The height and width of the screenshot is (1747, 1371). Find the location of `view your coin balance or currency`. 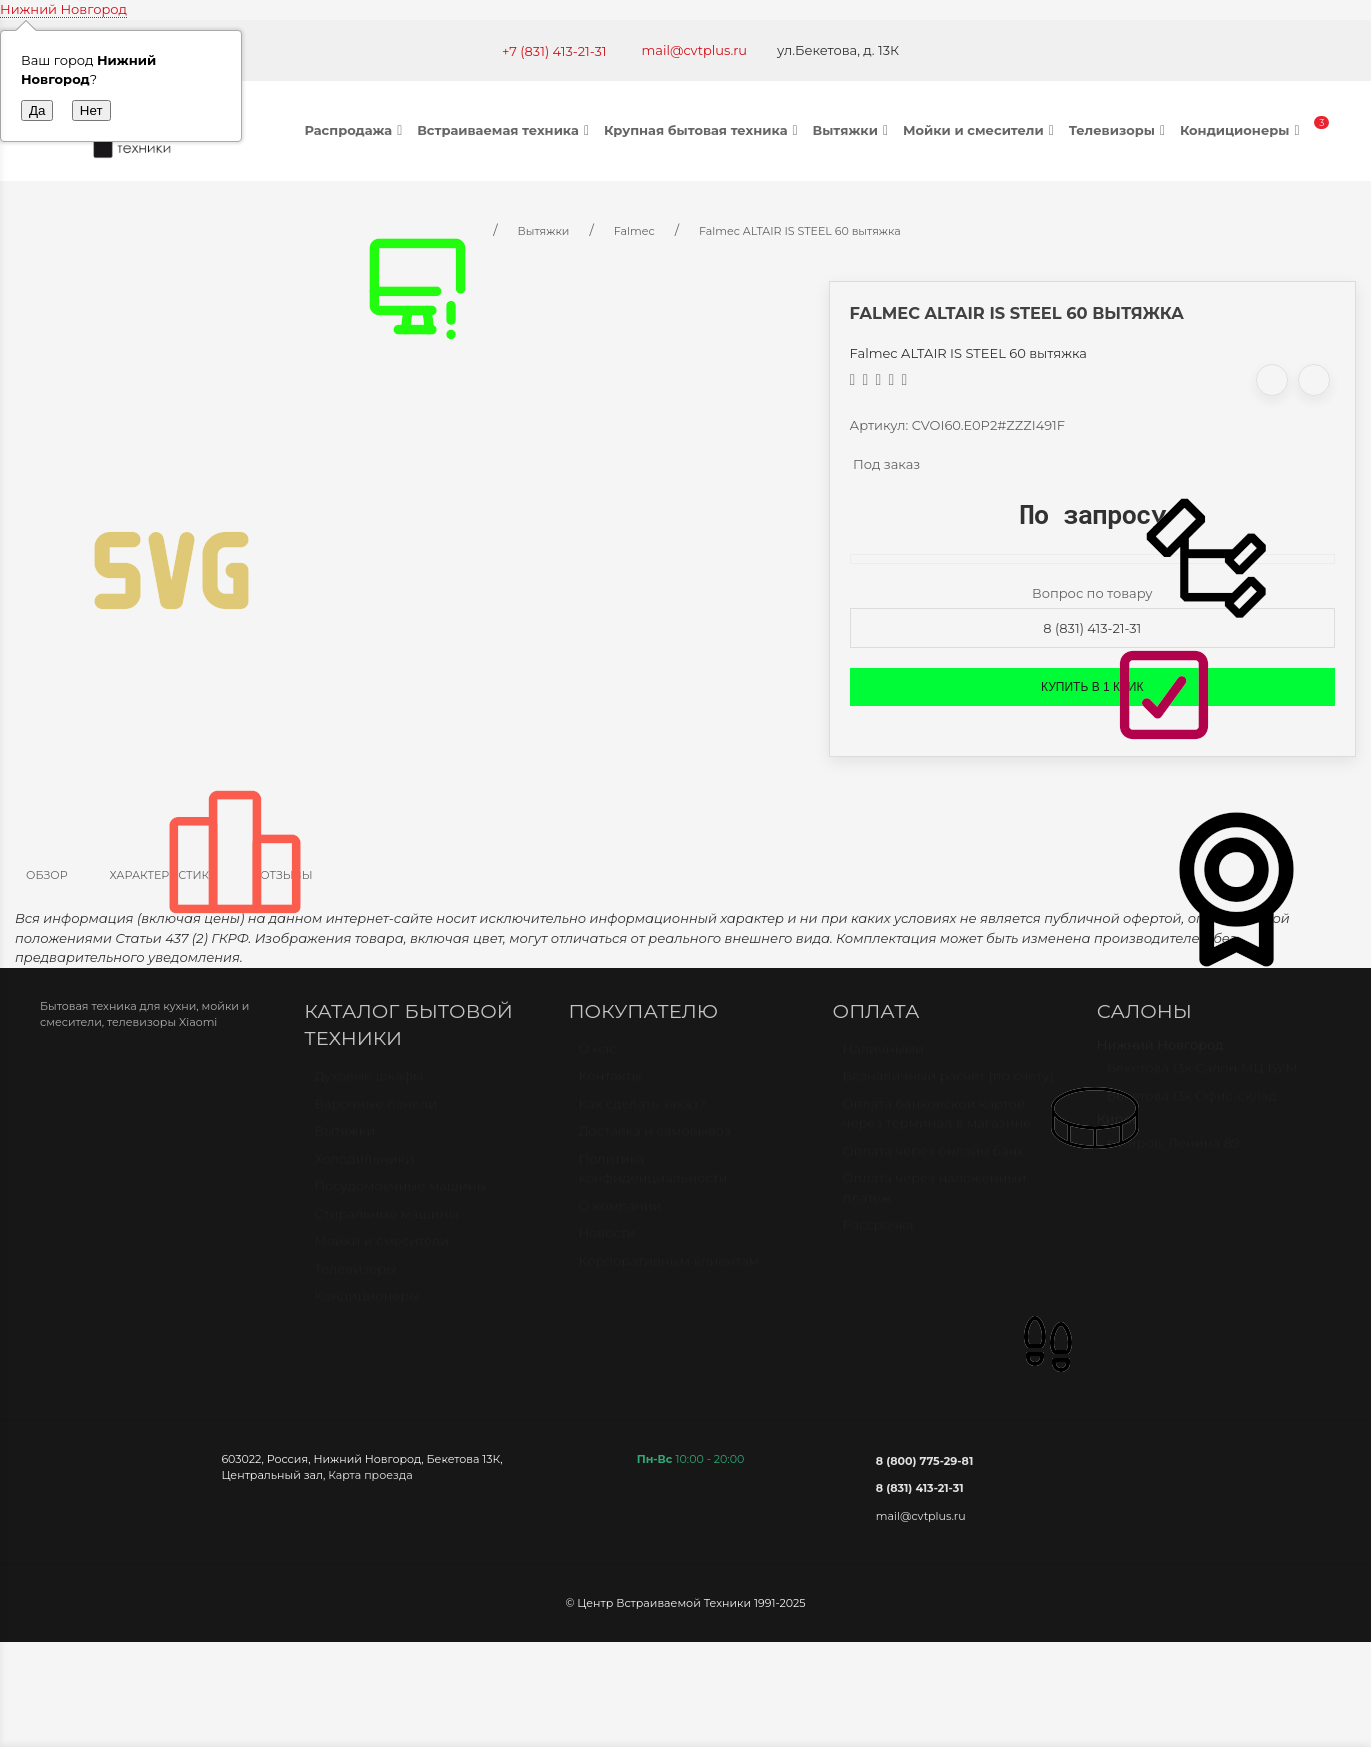

view your coin balance or currency is located at coordinates (1095, 1118).